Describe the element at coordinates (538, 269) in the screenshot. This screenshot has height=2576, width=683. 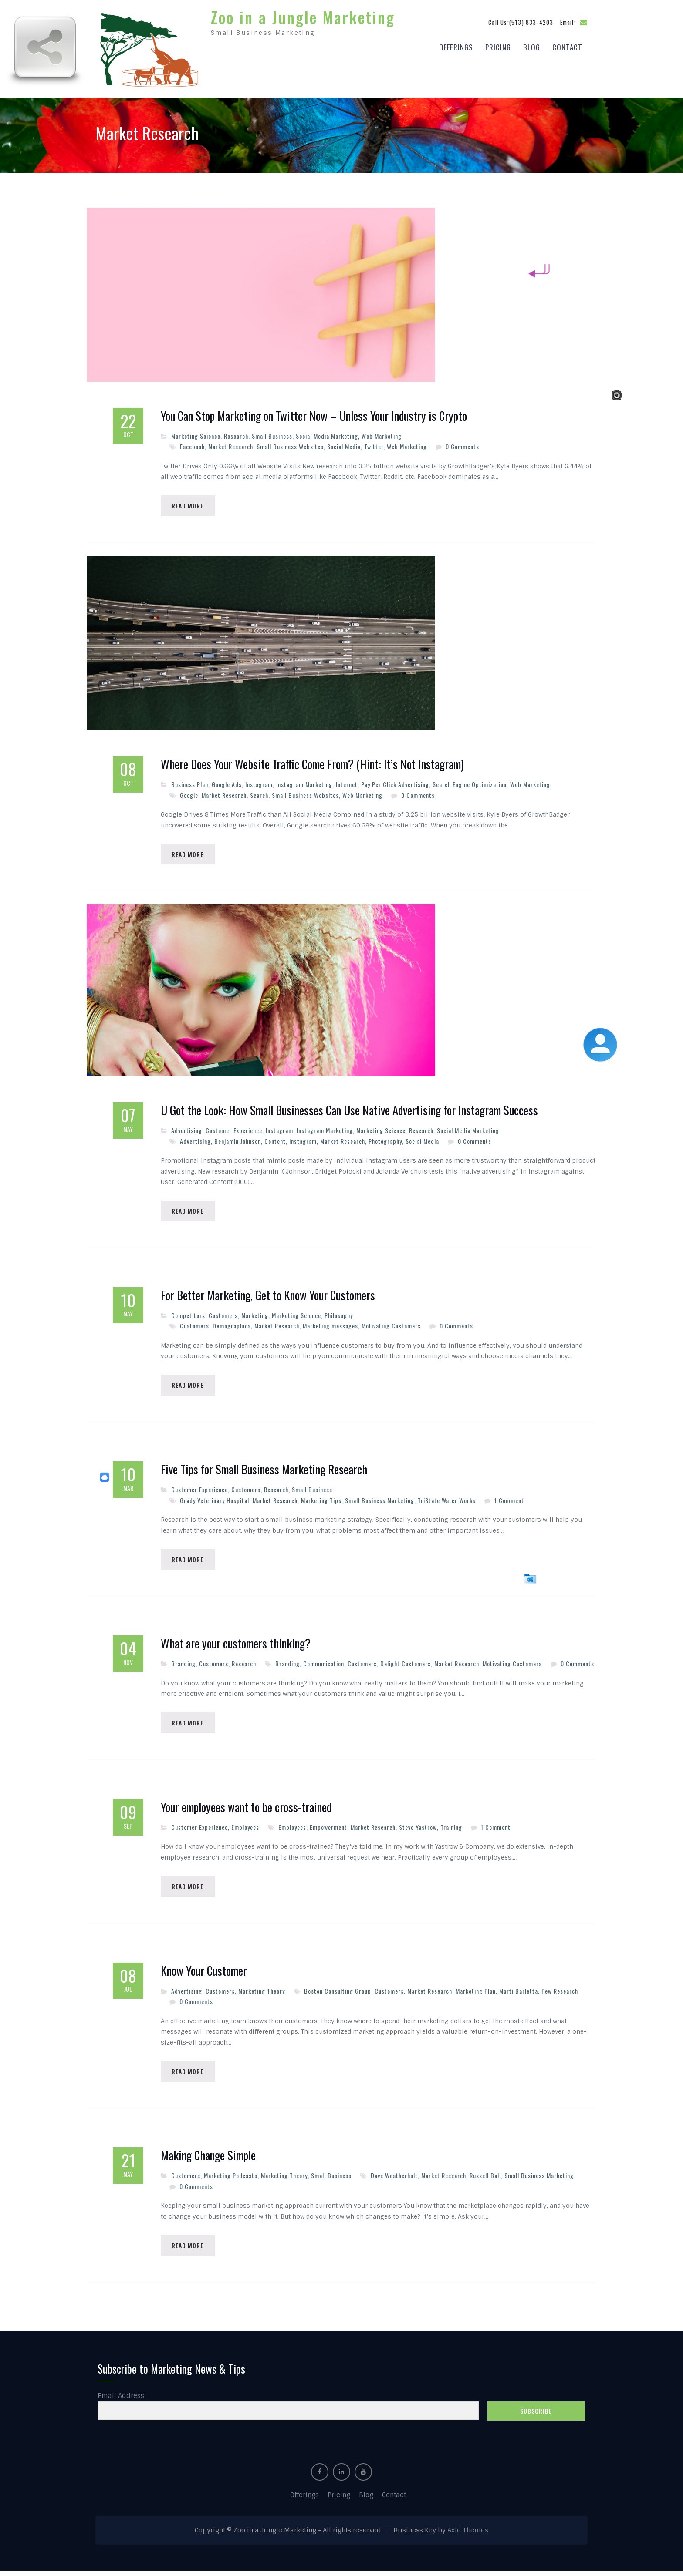
I see `reply to all recipients of an email` at that location.